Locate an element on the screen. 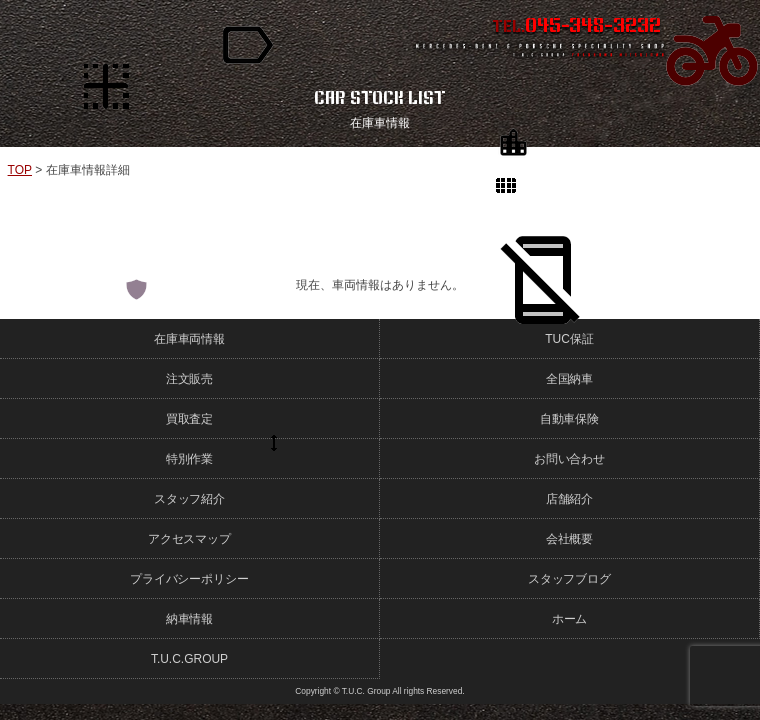 This screenshot has height=720, width=760. apply inner borders to selected cells is located at coordinates (106, 86).